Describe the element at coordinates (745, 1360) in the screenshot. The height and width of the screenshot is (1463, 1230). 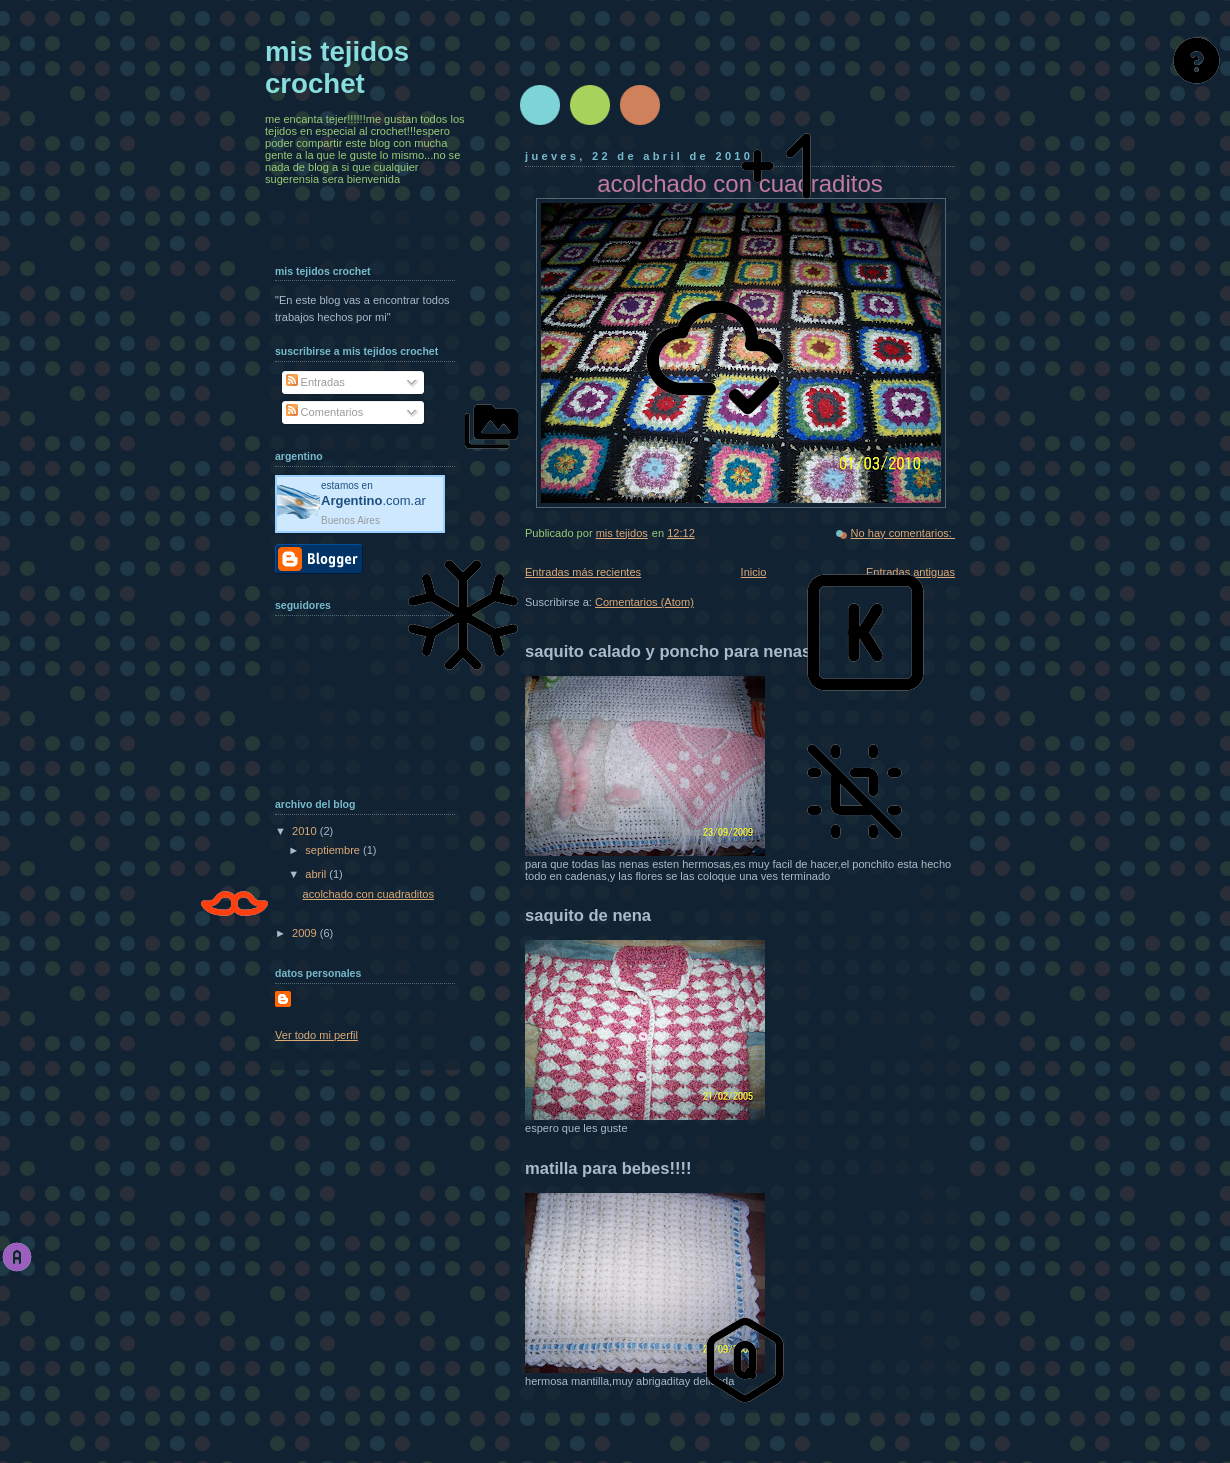
I see `indicates a Q-labeled category or section` at that location.